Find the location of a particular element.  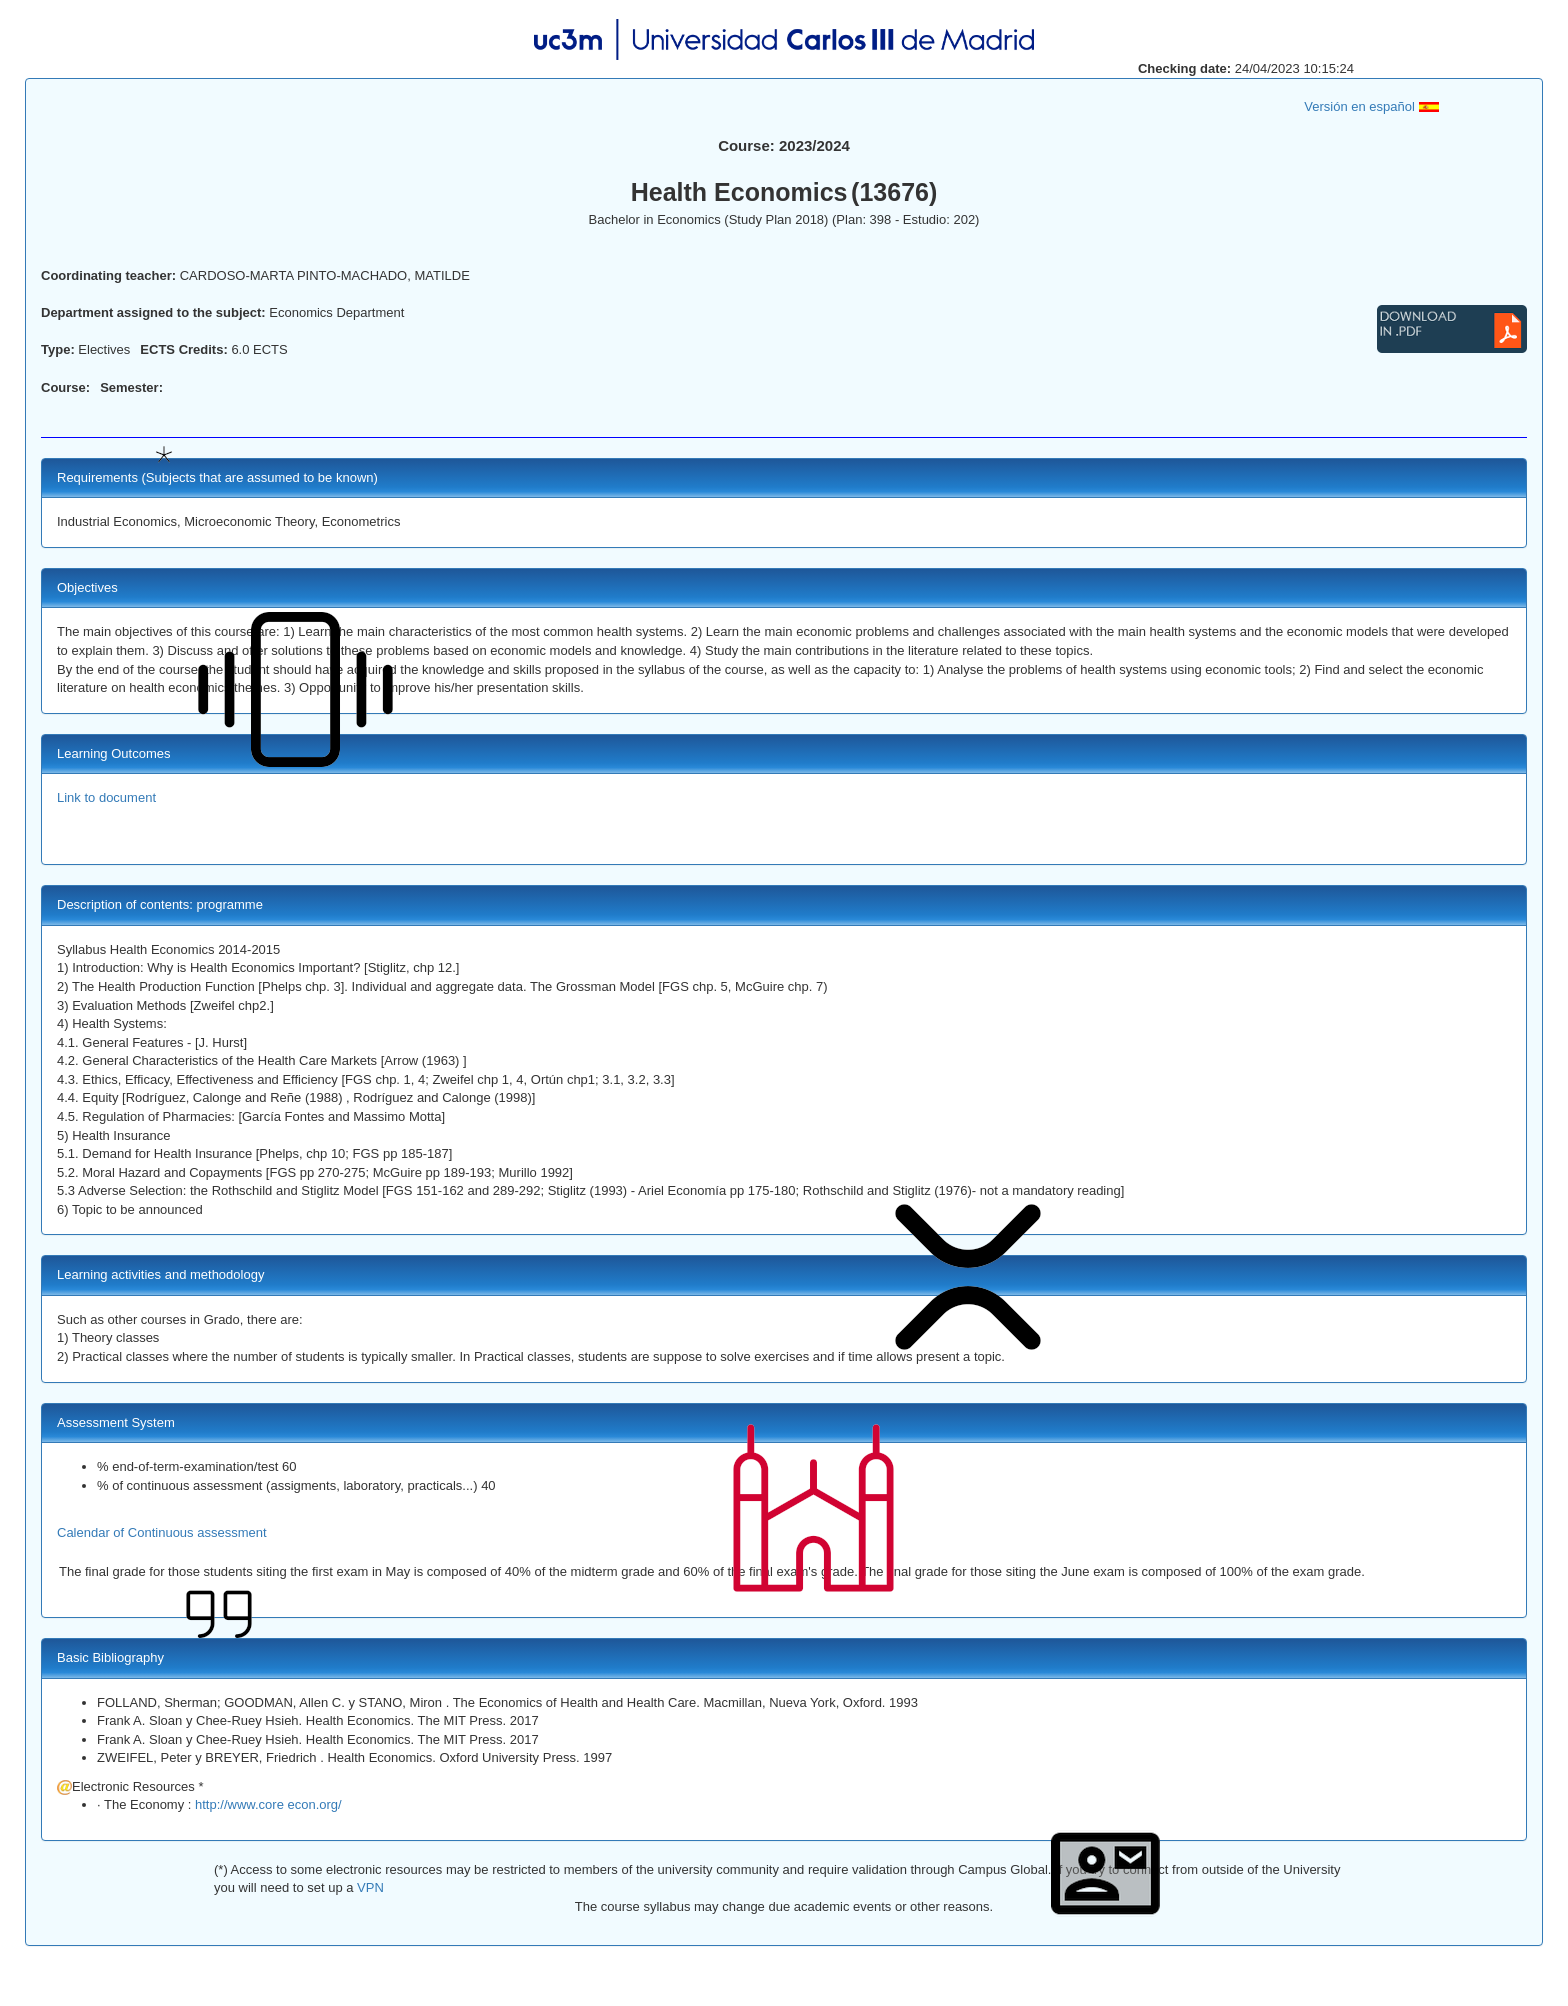

access contact's email information is located at coordinates (1105, 1873).